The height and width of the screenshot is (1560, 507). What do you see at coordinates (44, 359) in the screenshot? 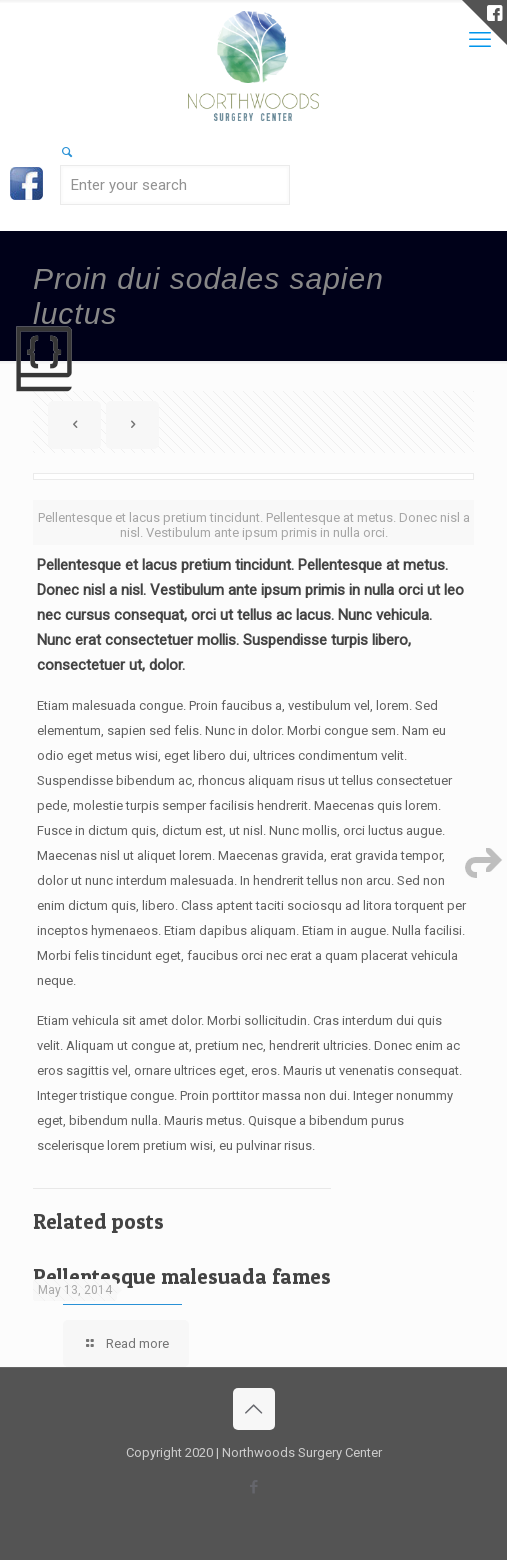
I see `open developer documentation` at bounding box center [44, 359].